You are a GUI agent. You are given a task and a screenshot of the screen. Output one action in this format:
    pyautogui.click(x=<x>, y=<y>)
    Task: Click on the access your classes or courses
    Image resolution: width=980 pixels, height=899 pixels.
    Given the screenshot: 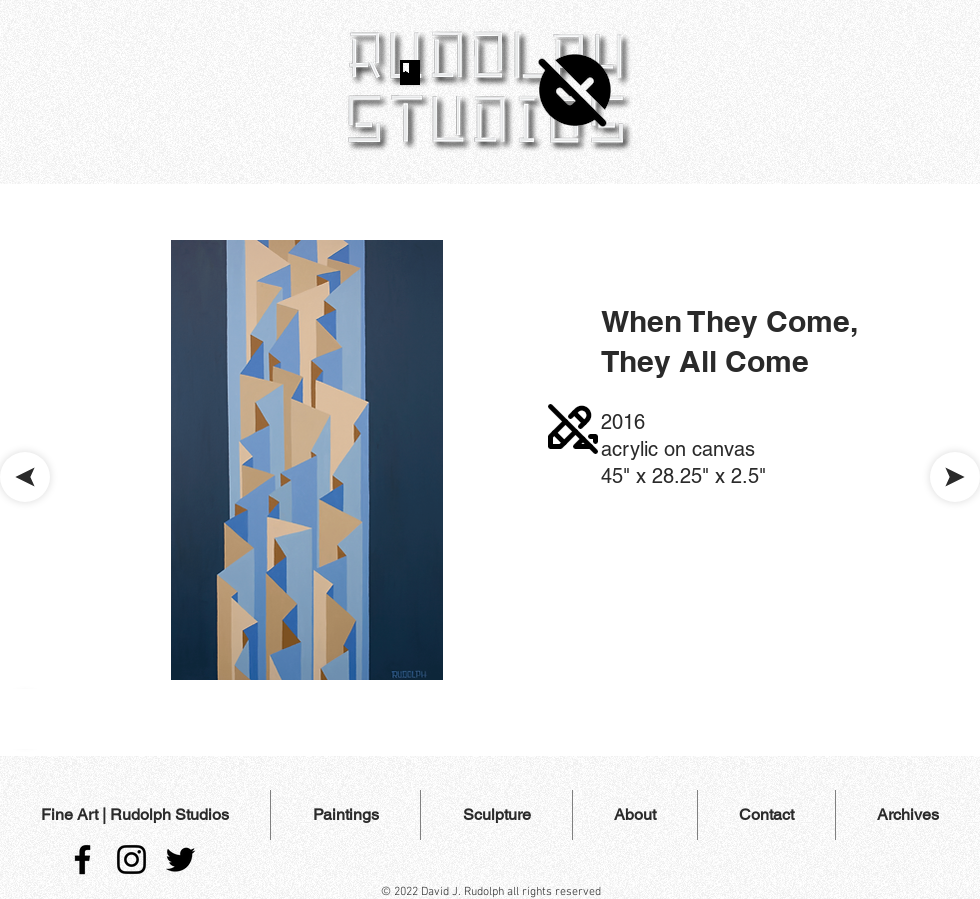 What is the action you would take?
    pyautogui.click(x=410, y=73)
    